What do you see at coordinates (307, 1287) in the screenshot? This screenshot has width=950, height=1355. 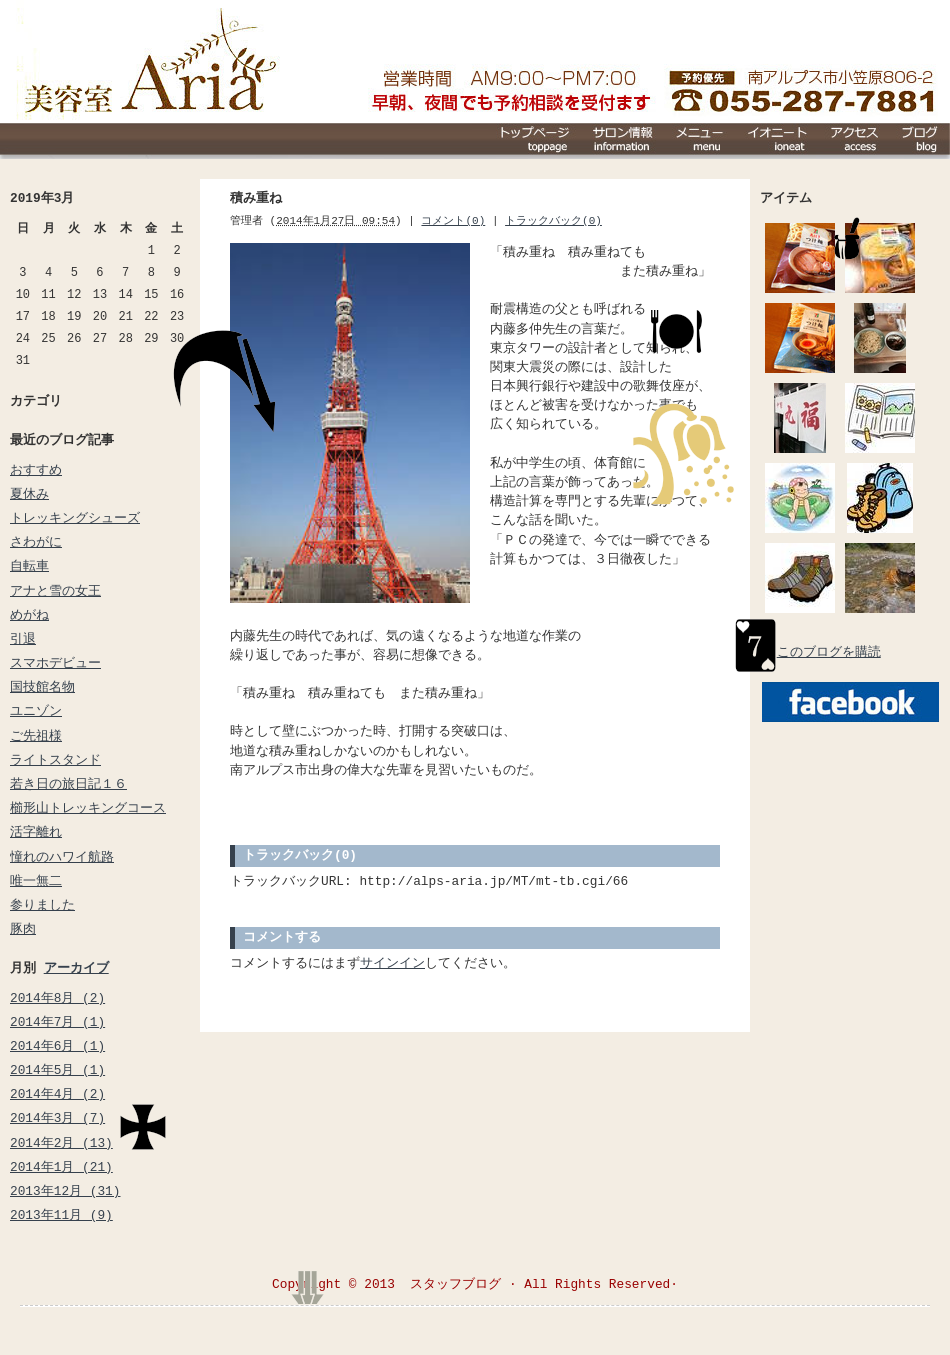 I see `activate a powerful downward attack or smash move` at bounding box center [307, 1287].